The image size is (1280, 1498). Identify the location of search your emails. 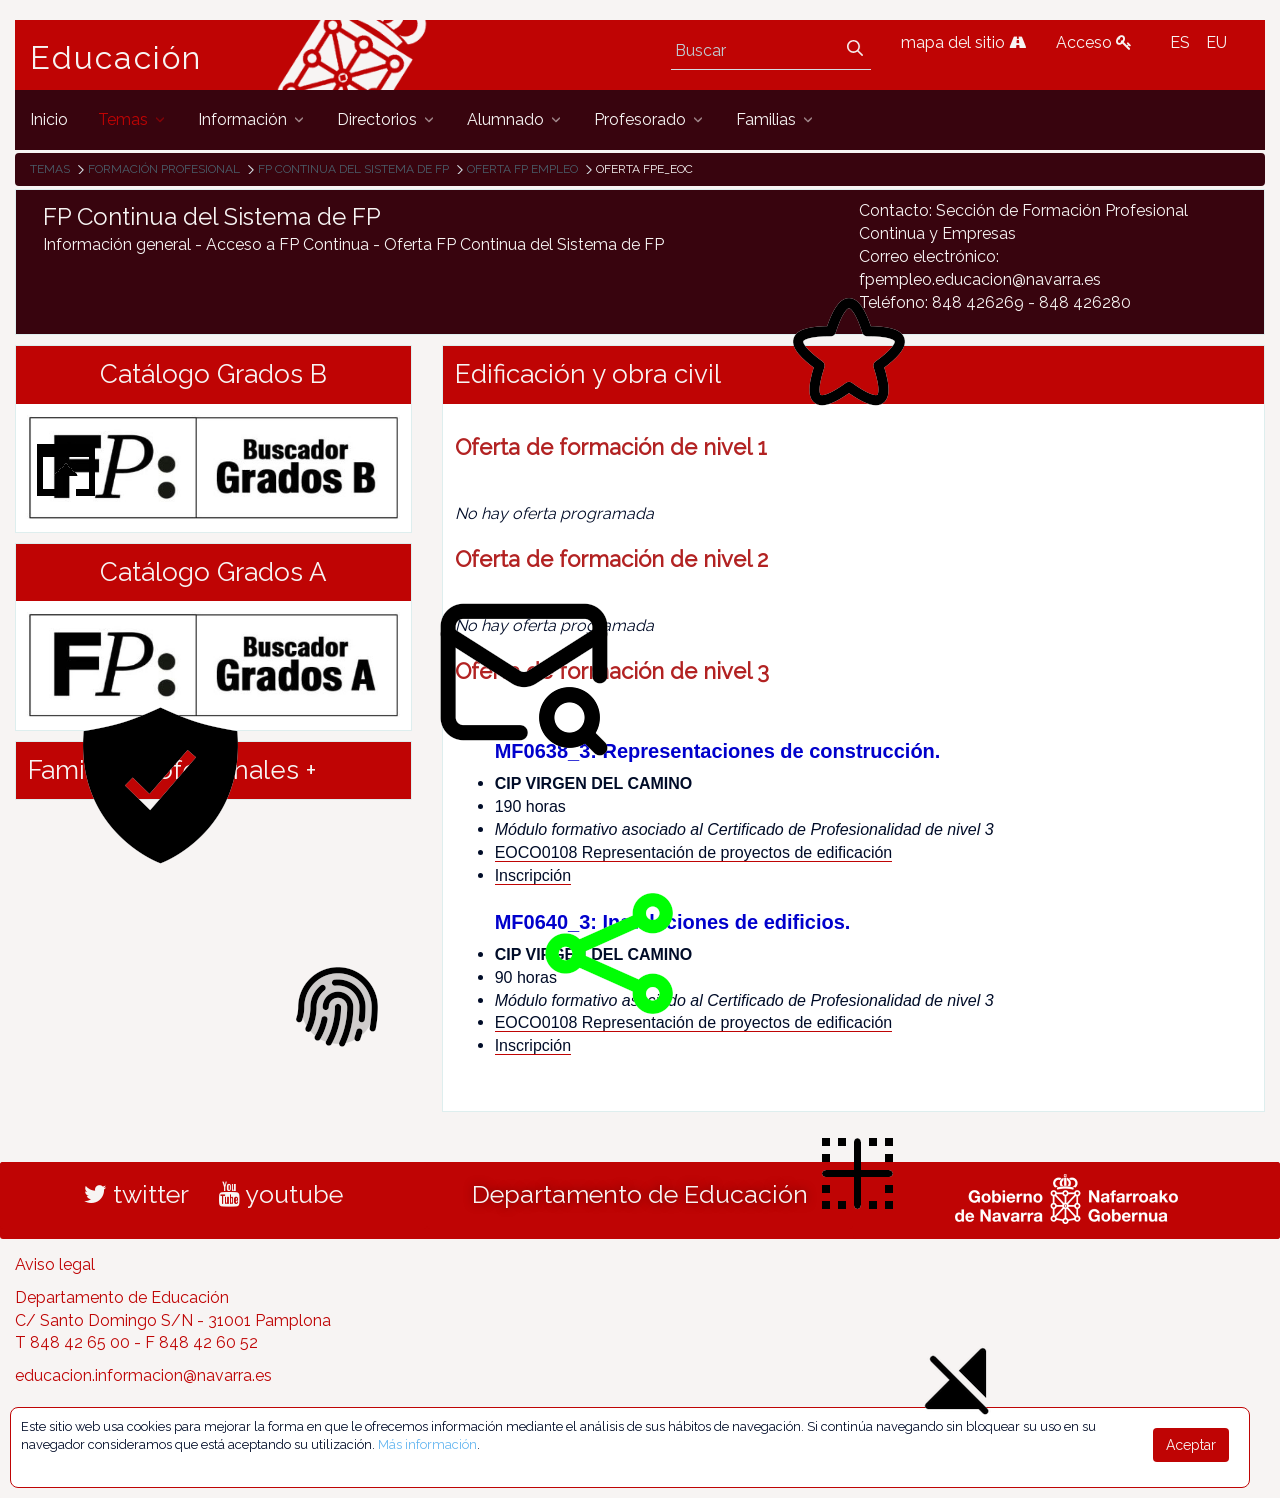
(524, 672).